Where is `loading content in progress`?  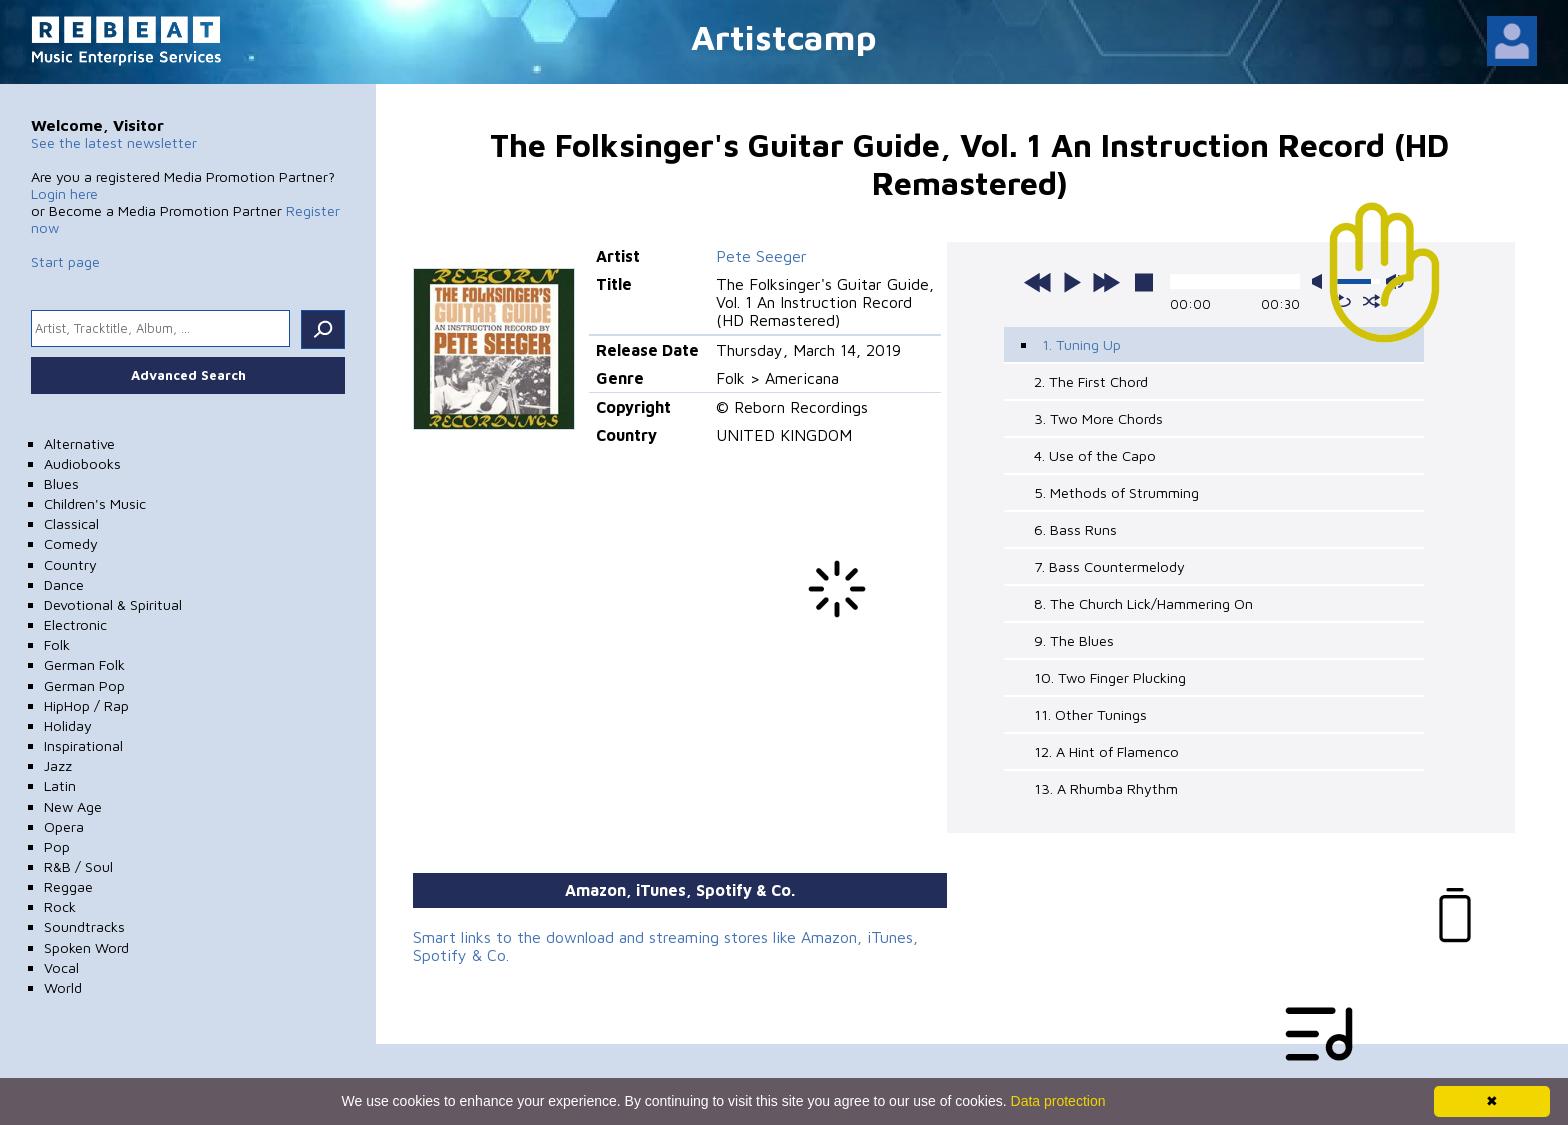 loading content in progress is located at coordinates (837, 589).